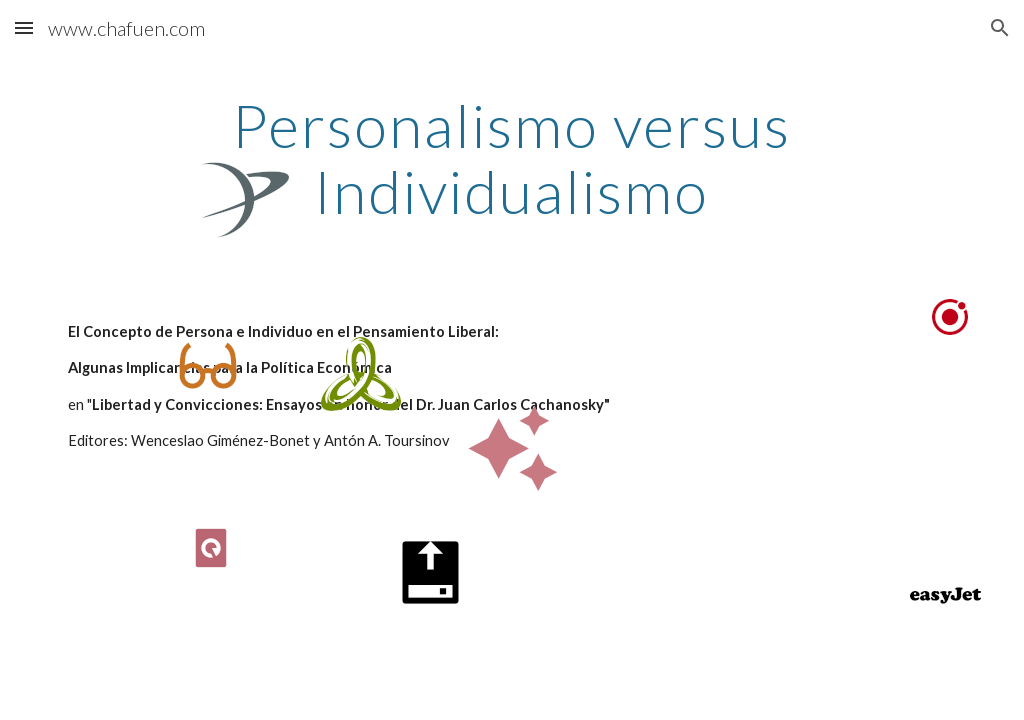  What do you see at coordinates (361, 374) in the screenshot?
I see `treyarch game studio logo` at bounding box center [361, 374].